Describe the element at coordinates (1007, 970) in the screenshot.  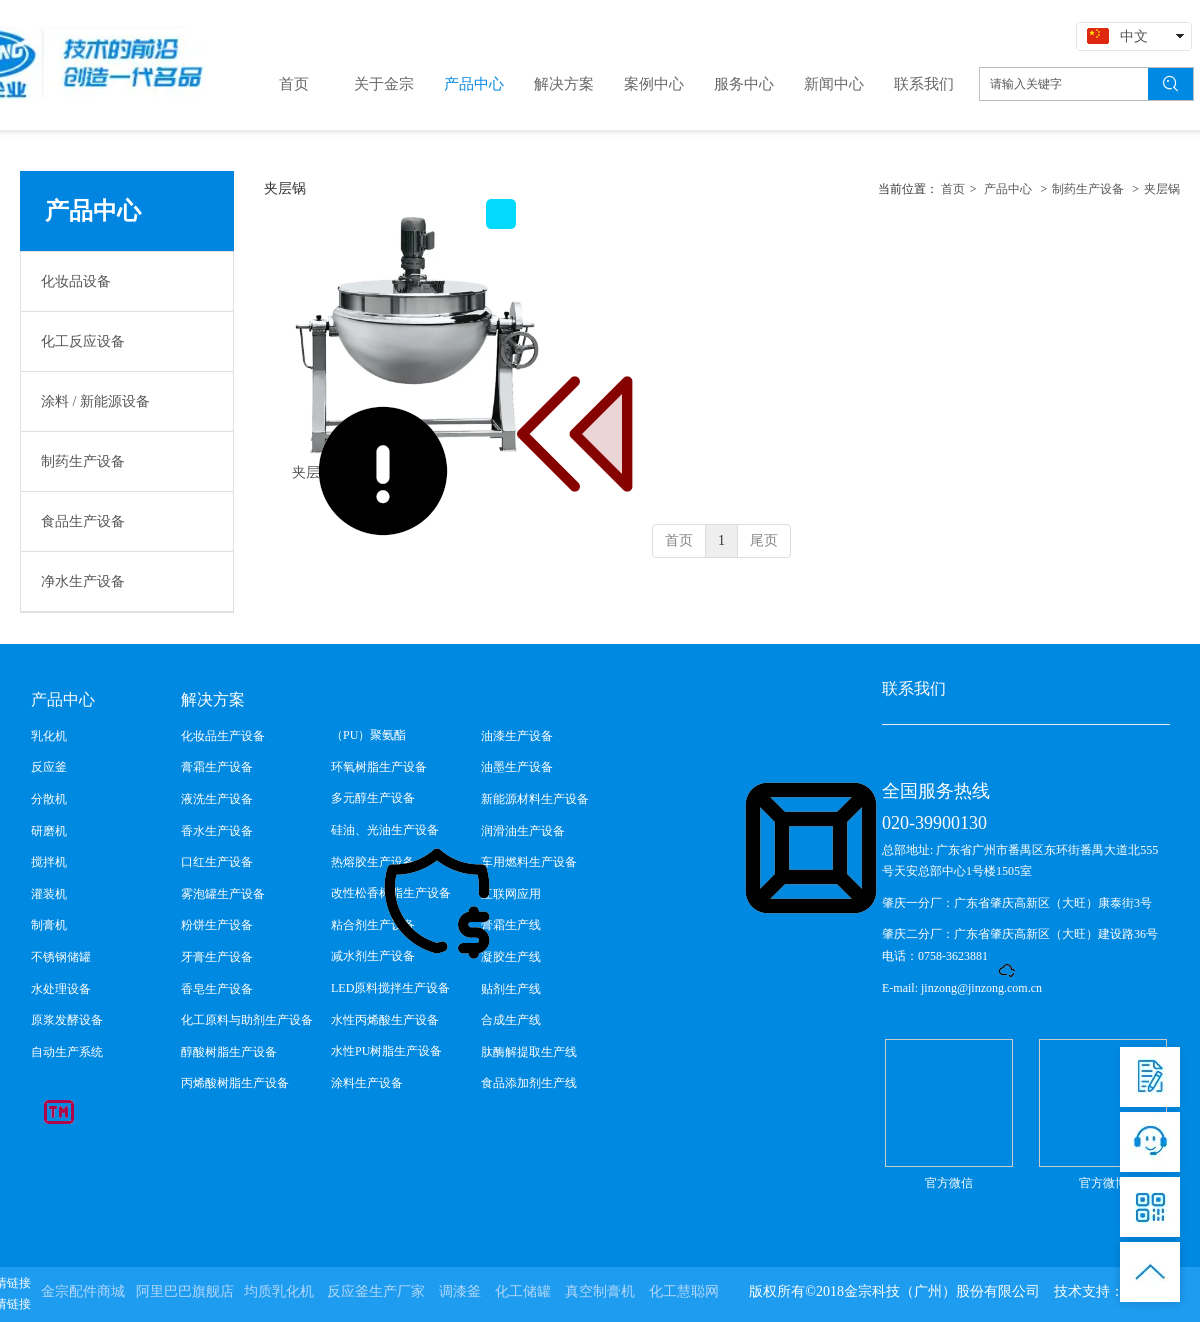
I see `file successfully uploaded to cloud storage` at that location.